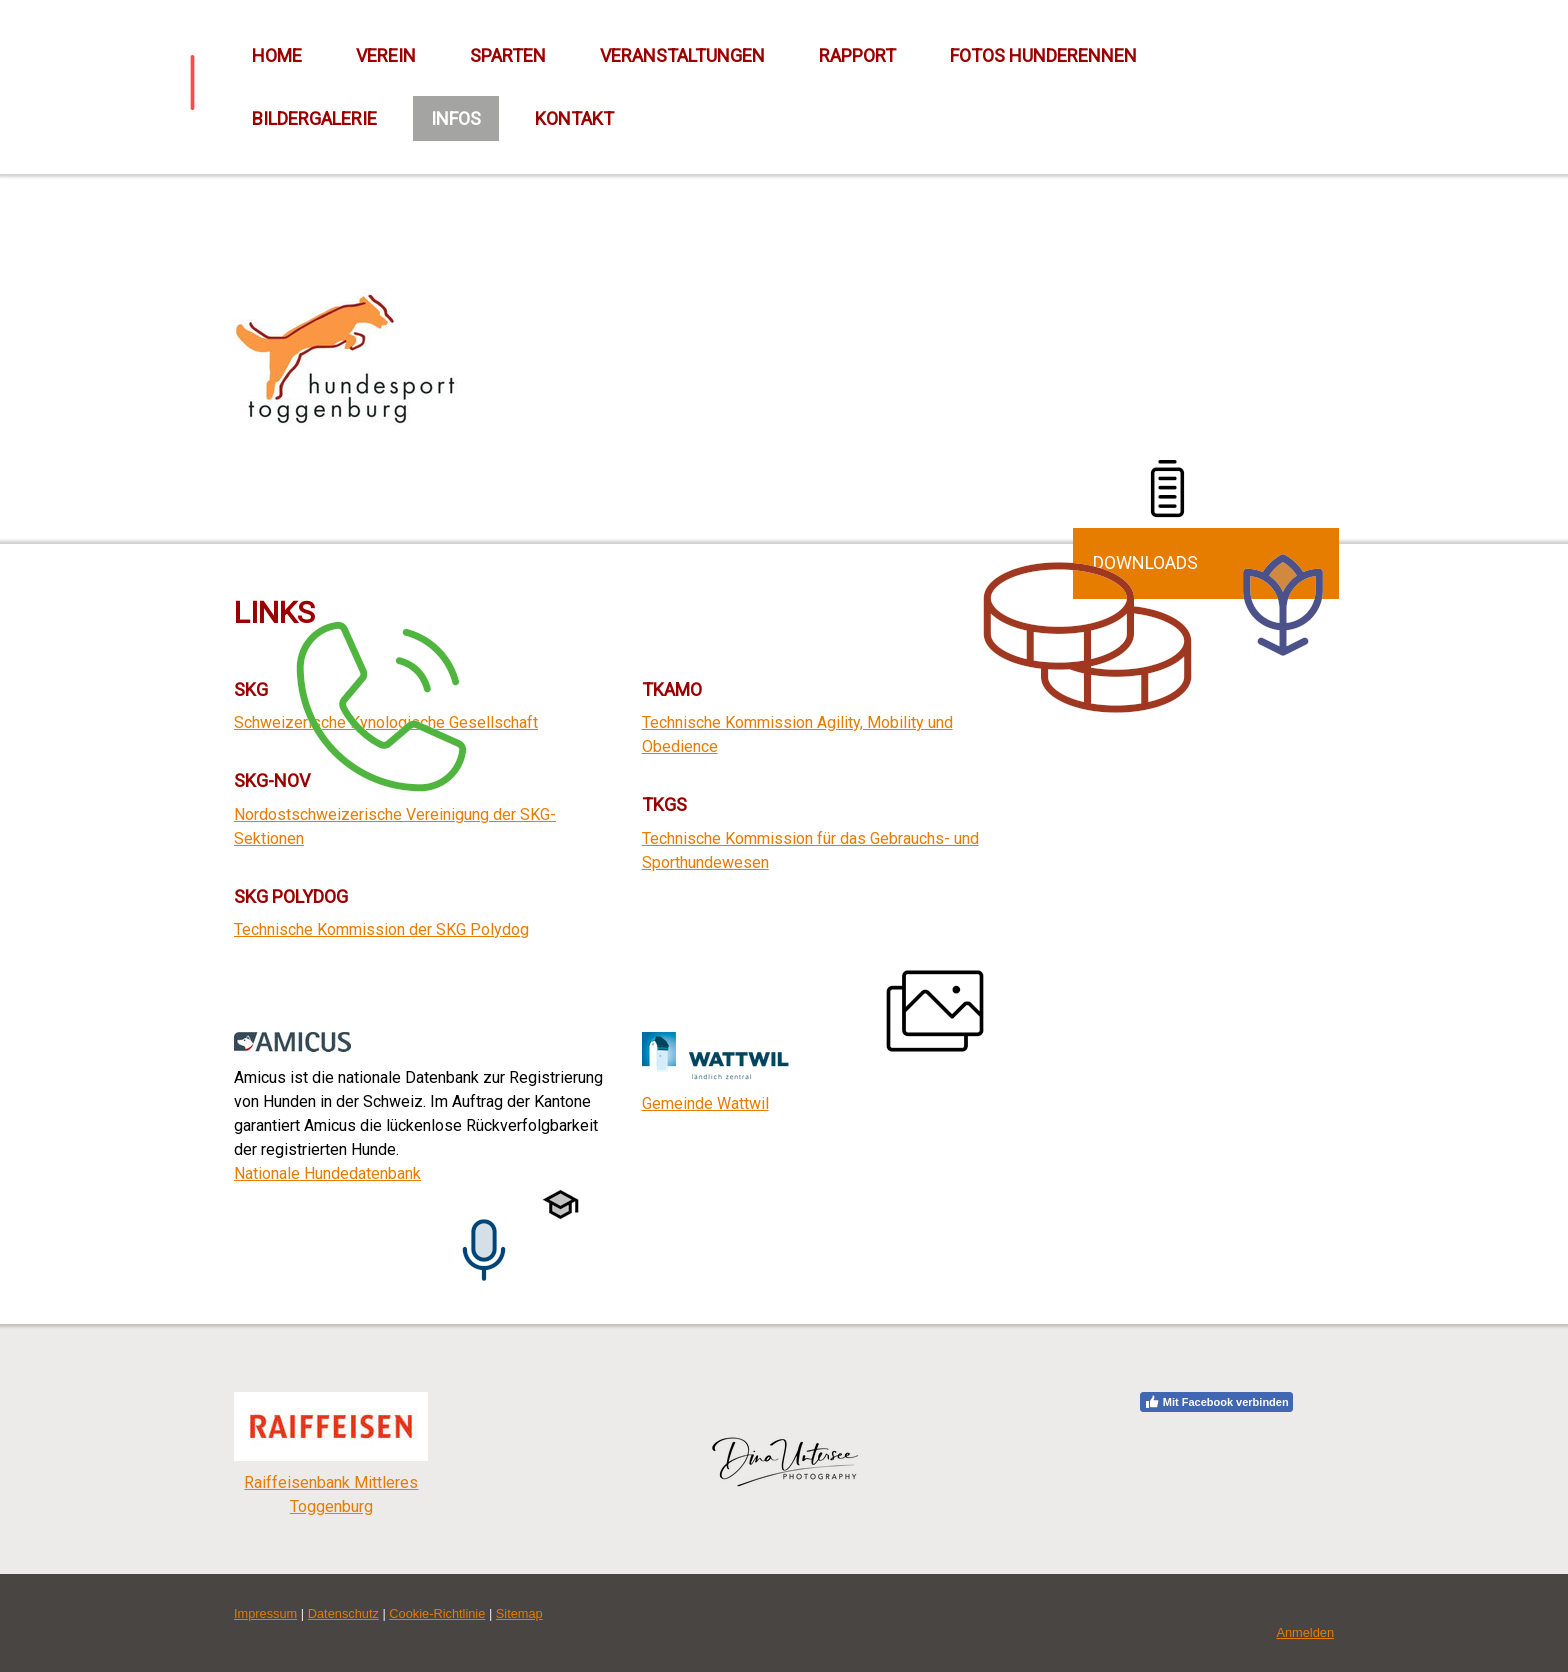 The height and width of the screenshot is (1672, 1568). What do you see at coordinates (1283, 605) in the screenshot?
I see `access garden or plant care features` at bounding box center [1283, 605].